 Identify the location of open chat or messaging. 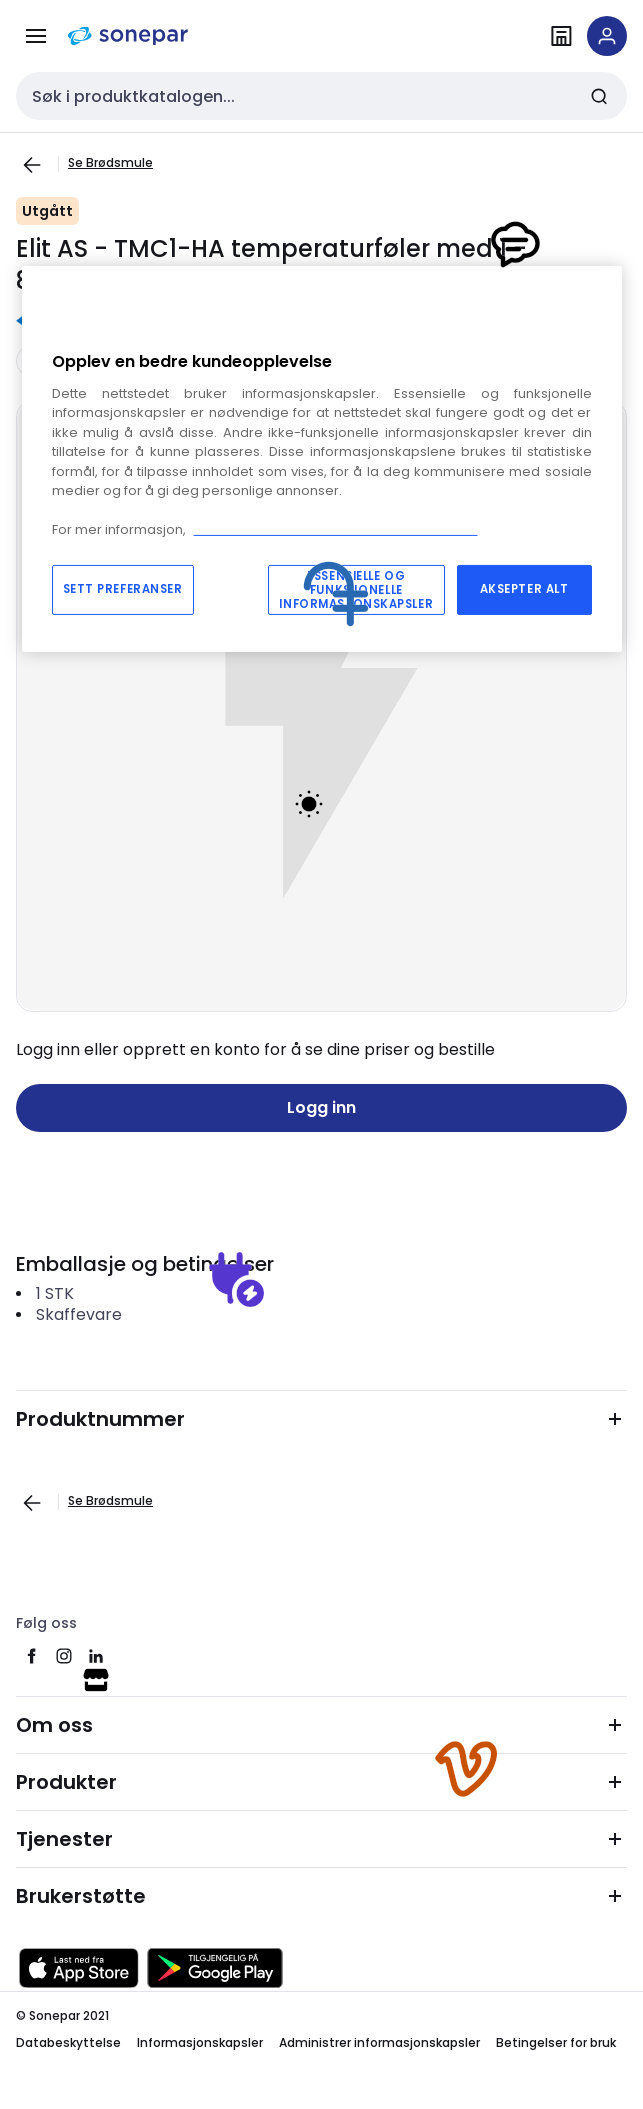
(514, 244).